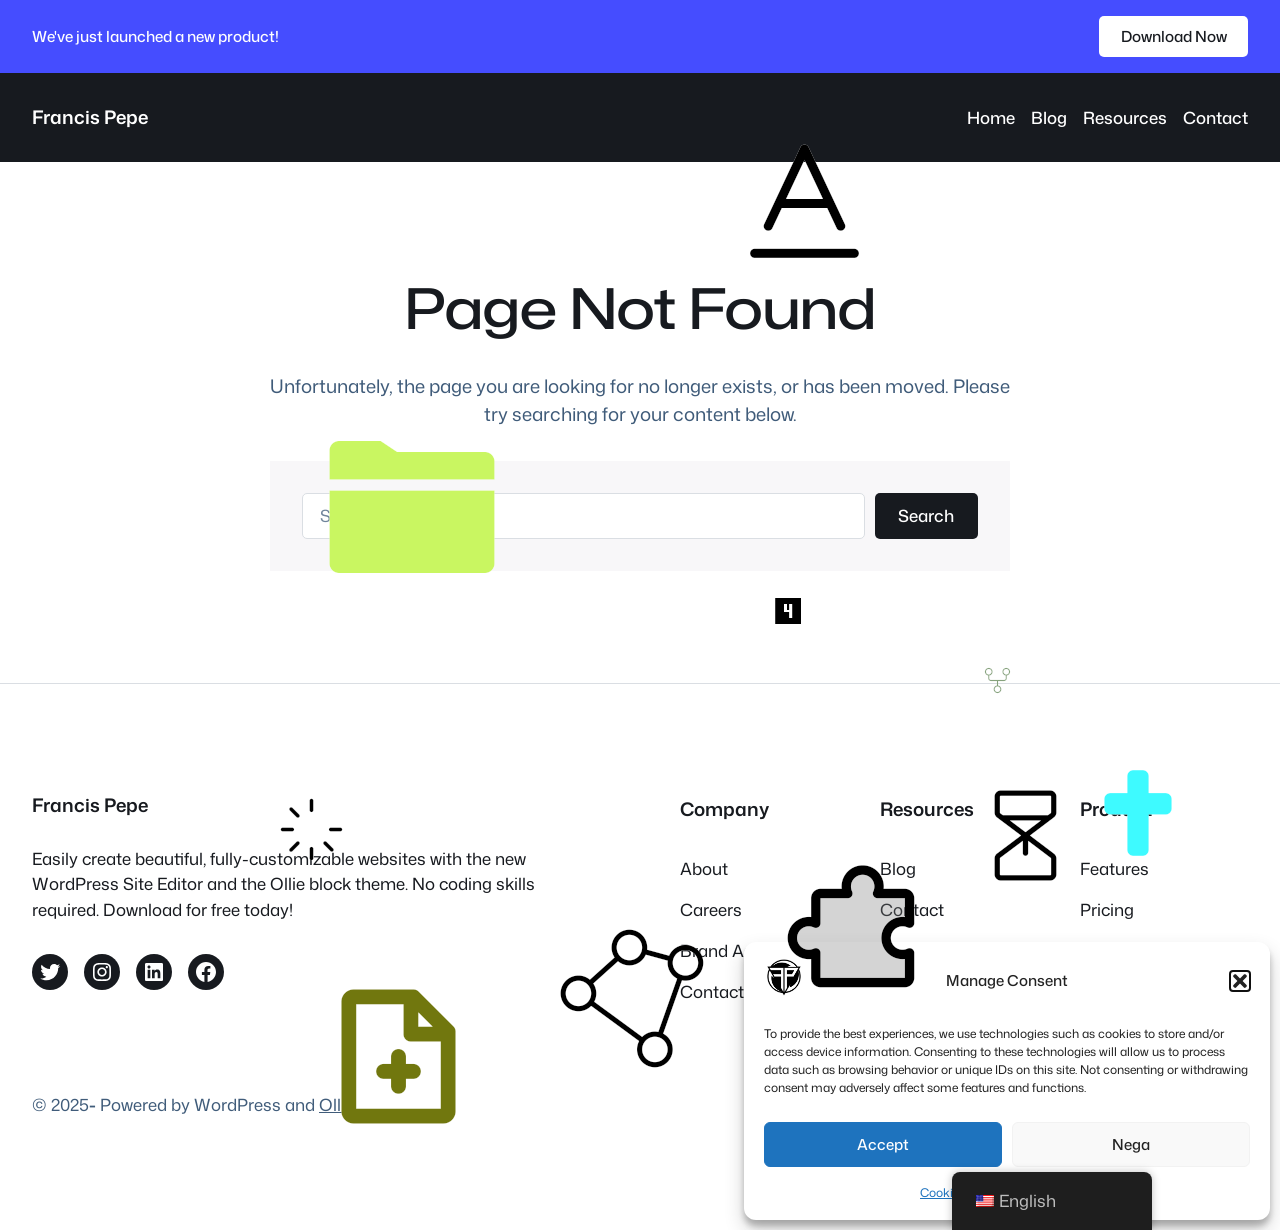 This screenshot has width=1280, height=1230. I want to click on indicates content is loading, so click(311, 829).